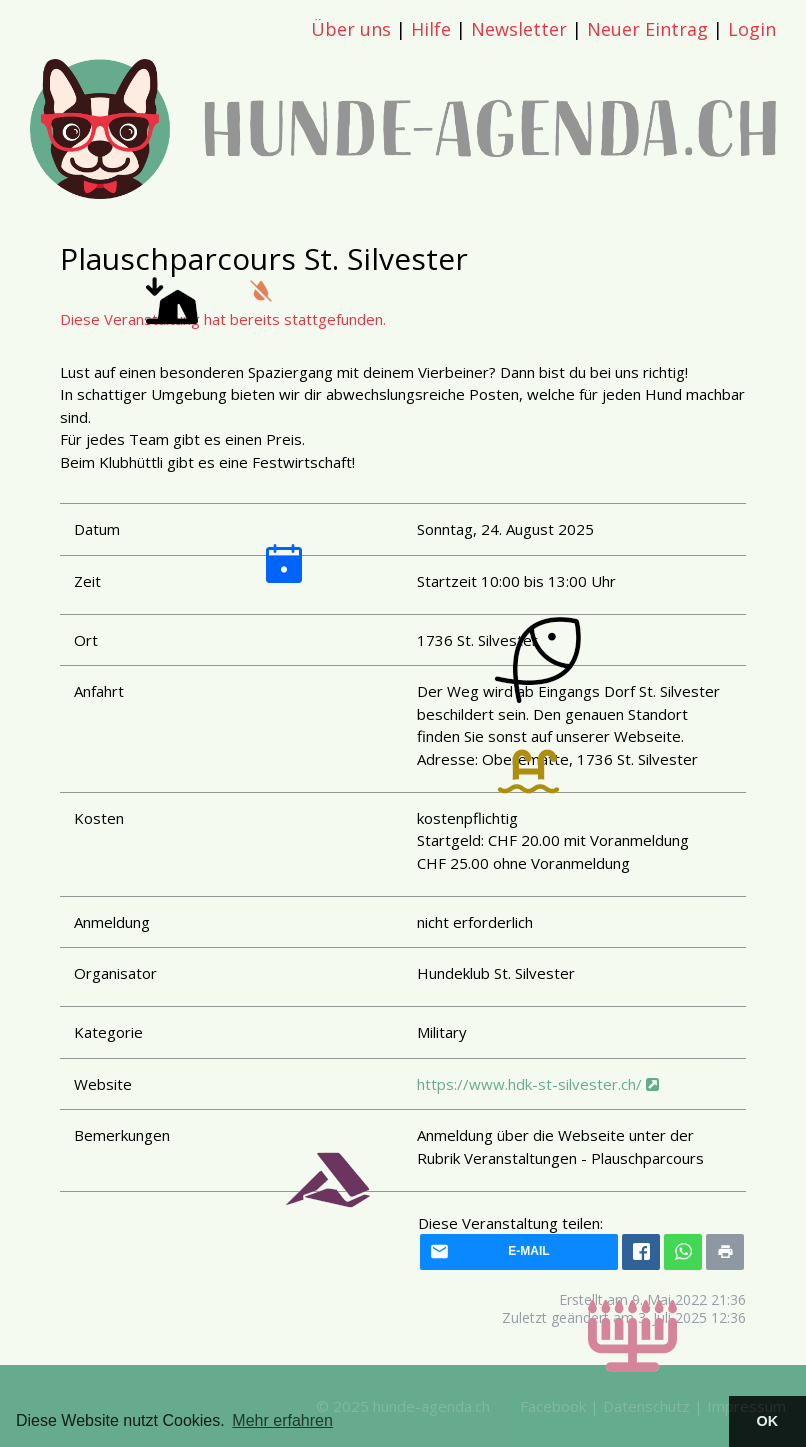 The image size is (806, 1447). Describe the element at coordinates (528, 771) in the screenshot. I see `indicates swimming pool amenity available` at that location.